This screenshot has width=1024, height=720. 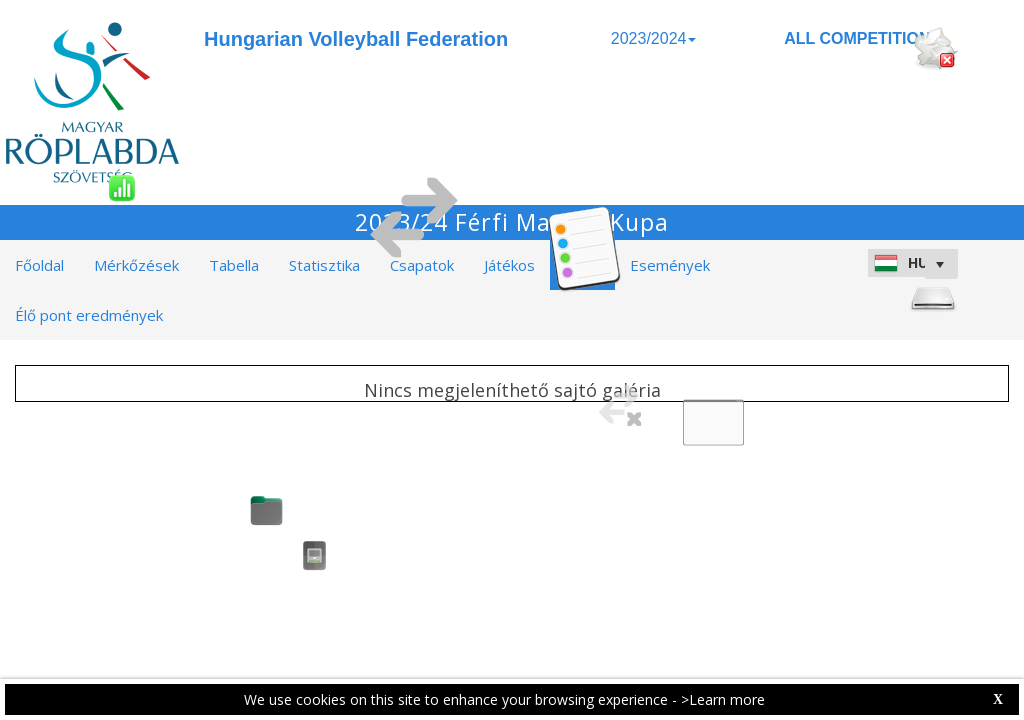 I want to click on open Numbers spreadsheet app, so click(x=122, y=188).